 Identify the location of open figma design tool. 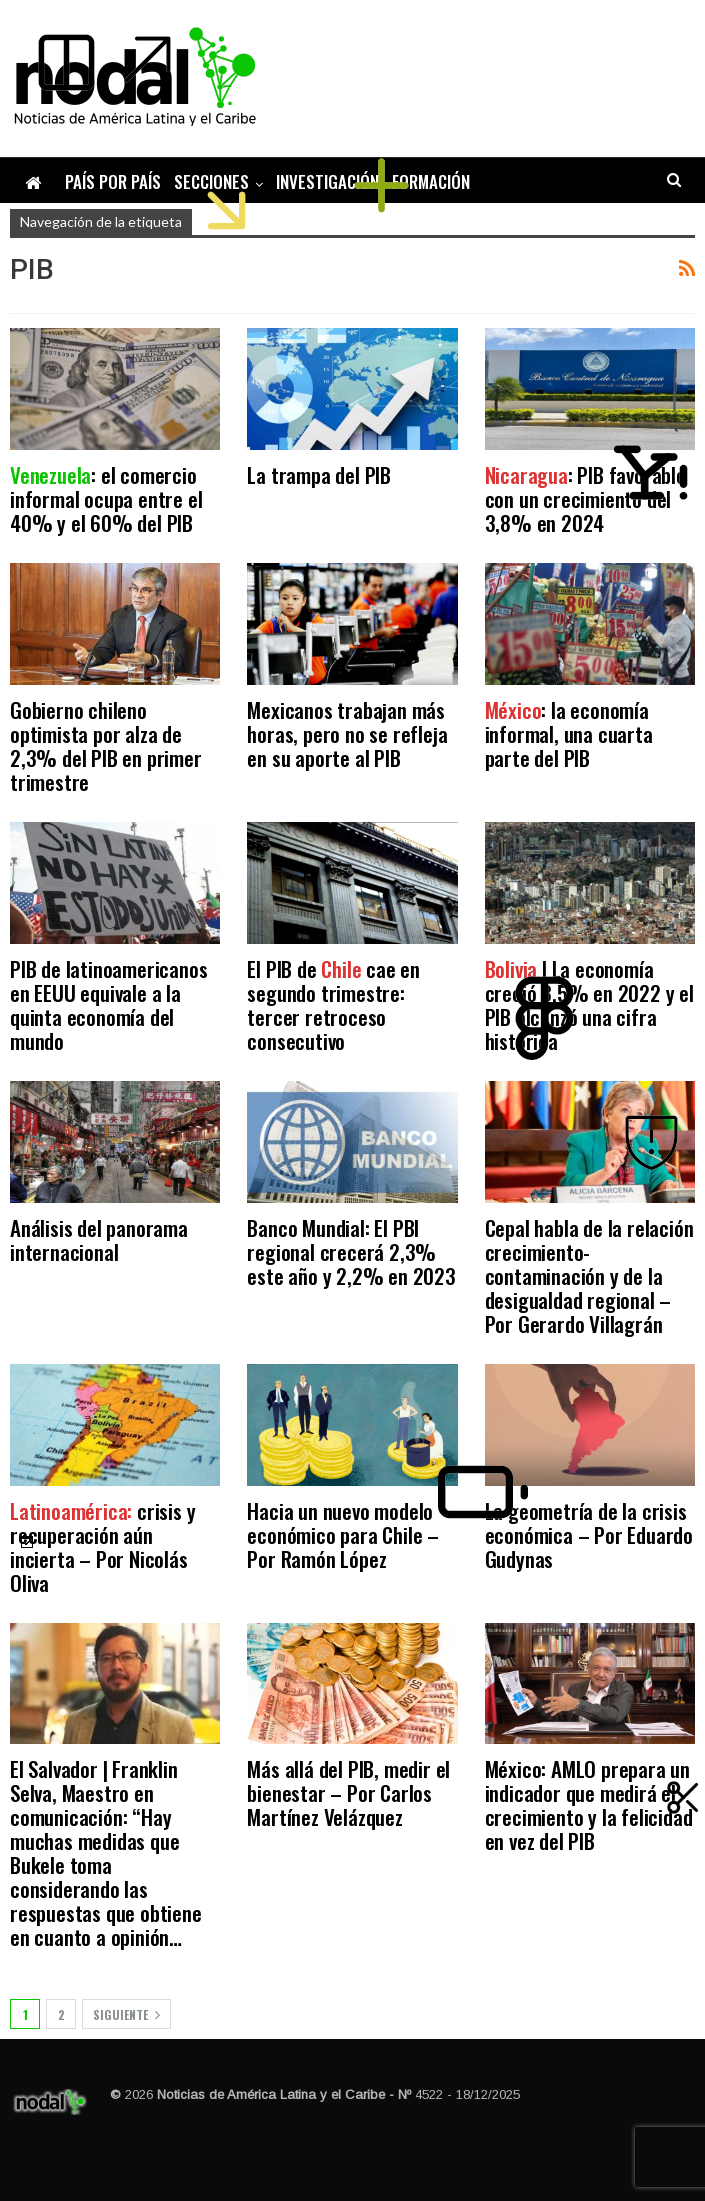
(544, 1016).